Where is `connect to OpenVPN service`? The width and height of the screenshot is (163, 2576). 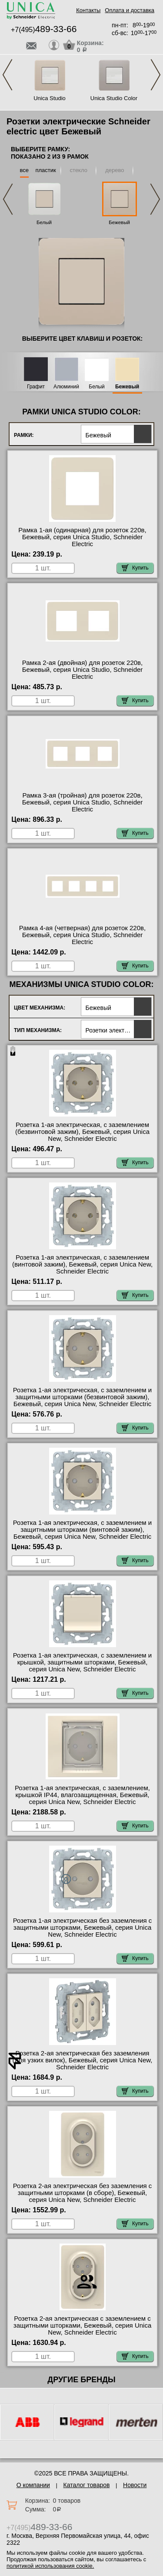
connect to OpenVPN service is located at coordinates (66, 1879).